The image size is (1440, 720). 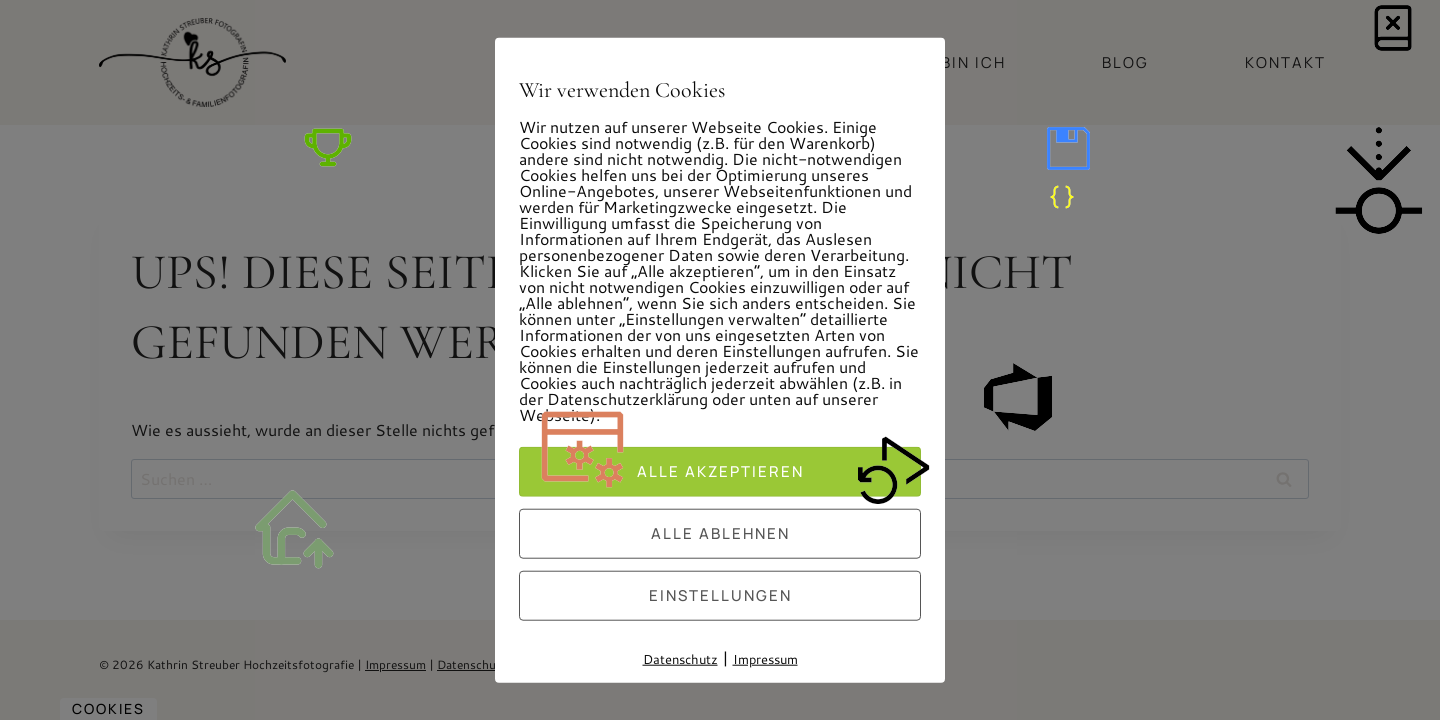 I want to click on rerun the current debug session, so click(x=896, y=465).